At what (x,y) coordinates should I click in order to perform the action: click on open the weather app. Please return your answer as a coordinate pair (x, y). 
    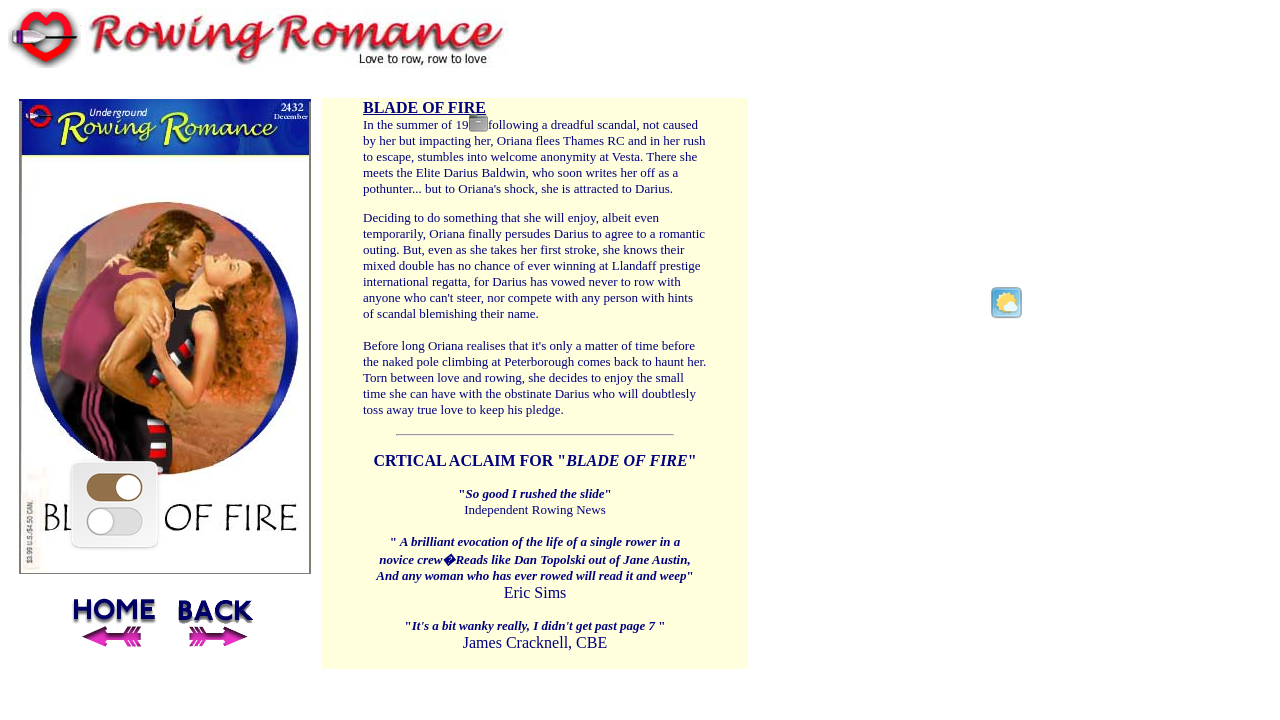
    Looking at the image, I should click on (1006, 302).